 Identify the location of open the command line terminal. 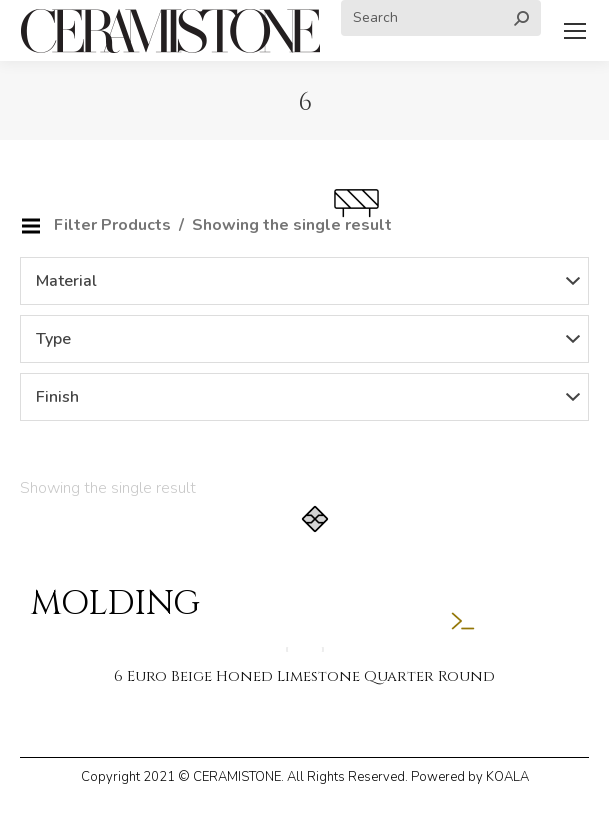
(463, 621).